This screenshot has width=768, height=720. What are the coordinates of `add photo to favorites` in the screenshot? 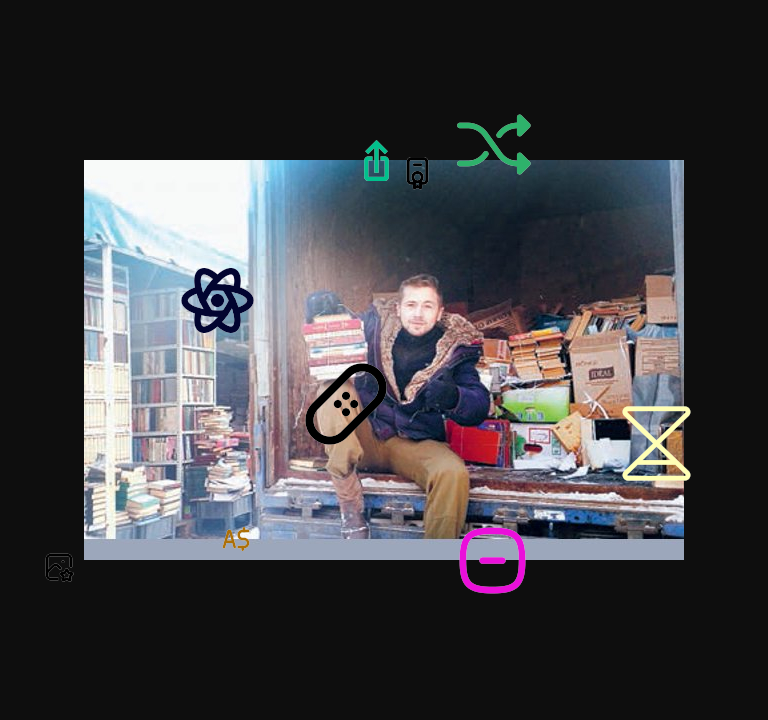 It's located at (59, 567).